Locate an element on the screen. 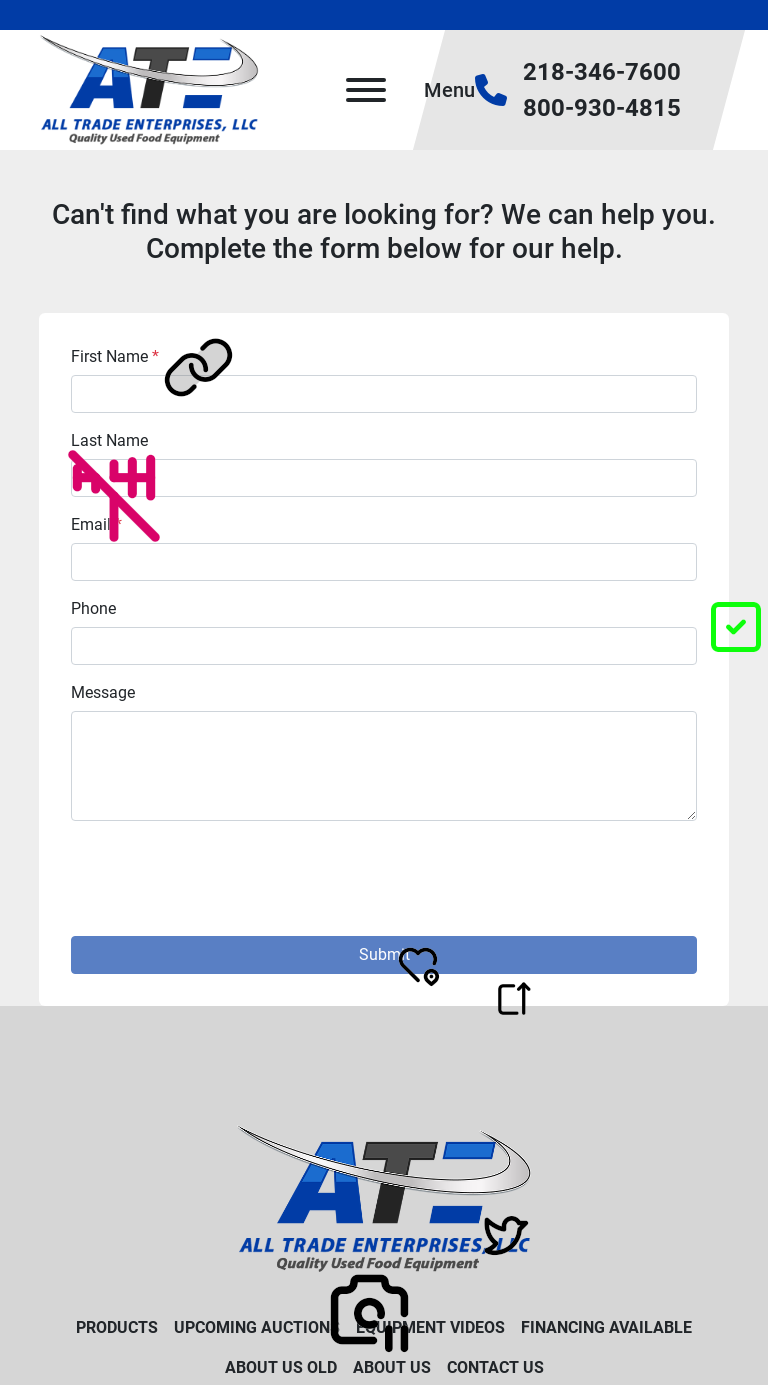 The image size is (768, 1385). mark a task or item as complete is located at coordinates (736, 627).